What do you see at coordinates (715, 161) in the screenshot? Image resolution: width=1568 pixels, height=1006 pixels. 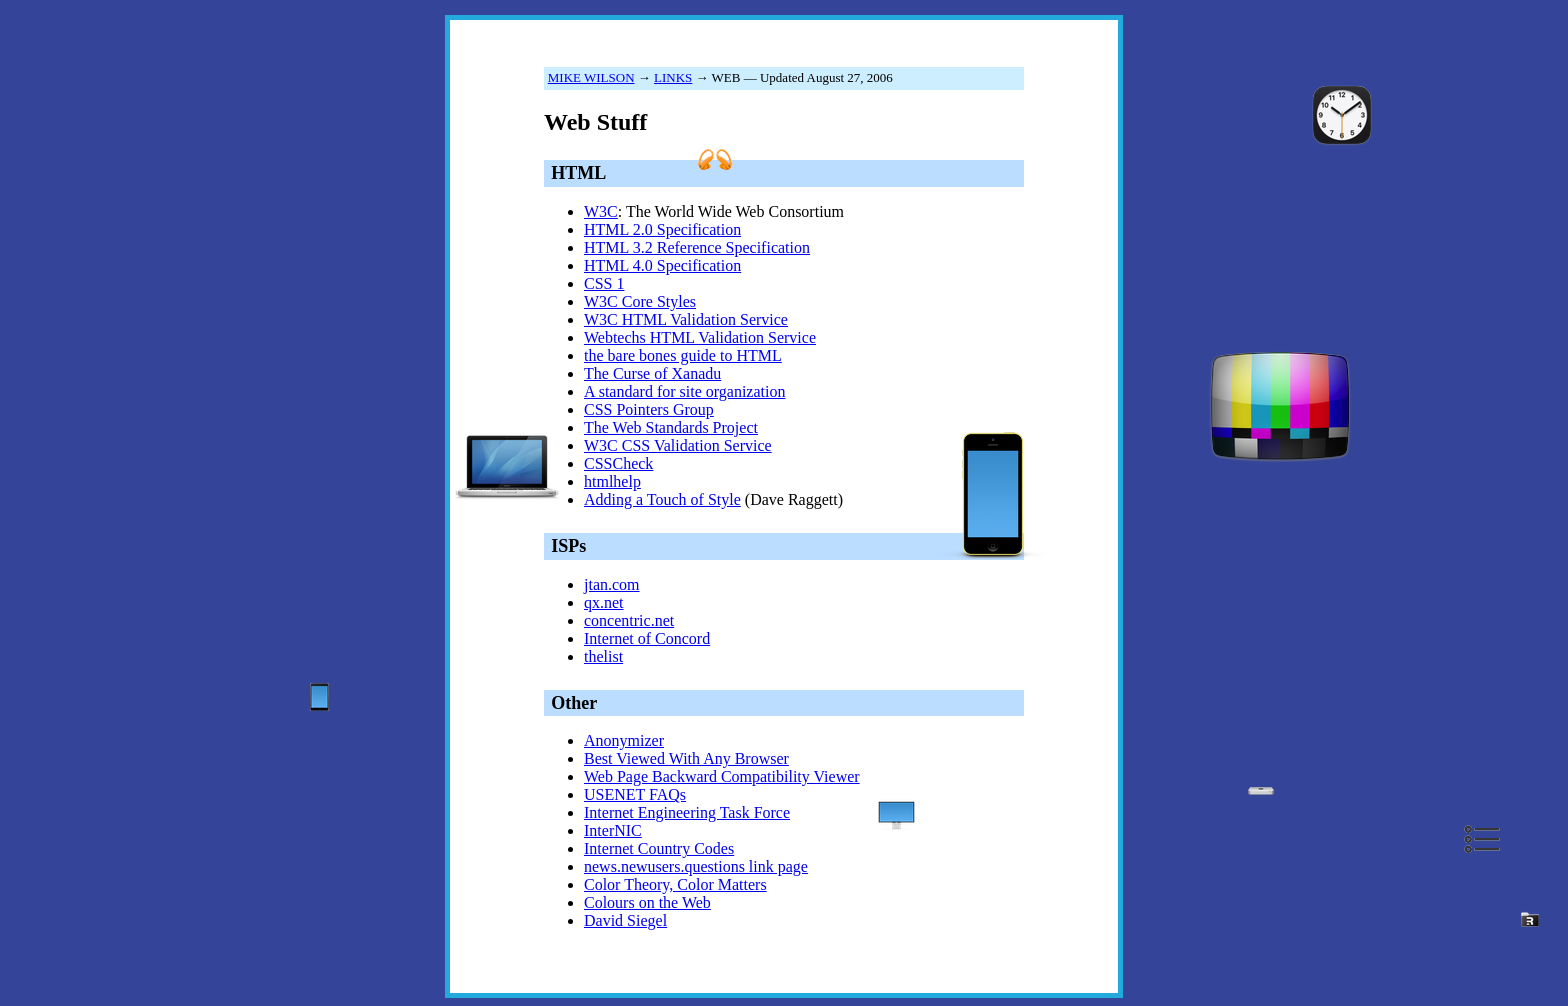 I see `connect wireless earbuds via bluetooth` at bounding box center [715, 161].